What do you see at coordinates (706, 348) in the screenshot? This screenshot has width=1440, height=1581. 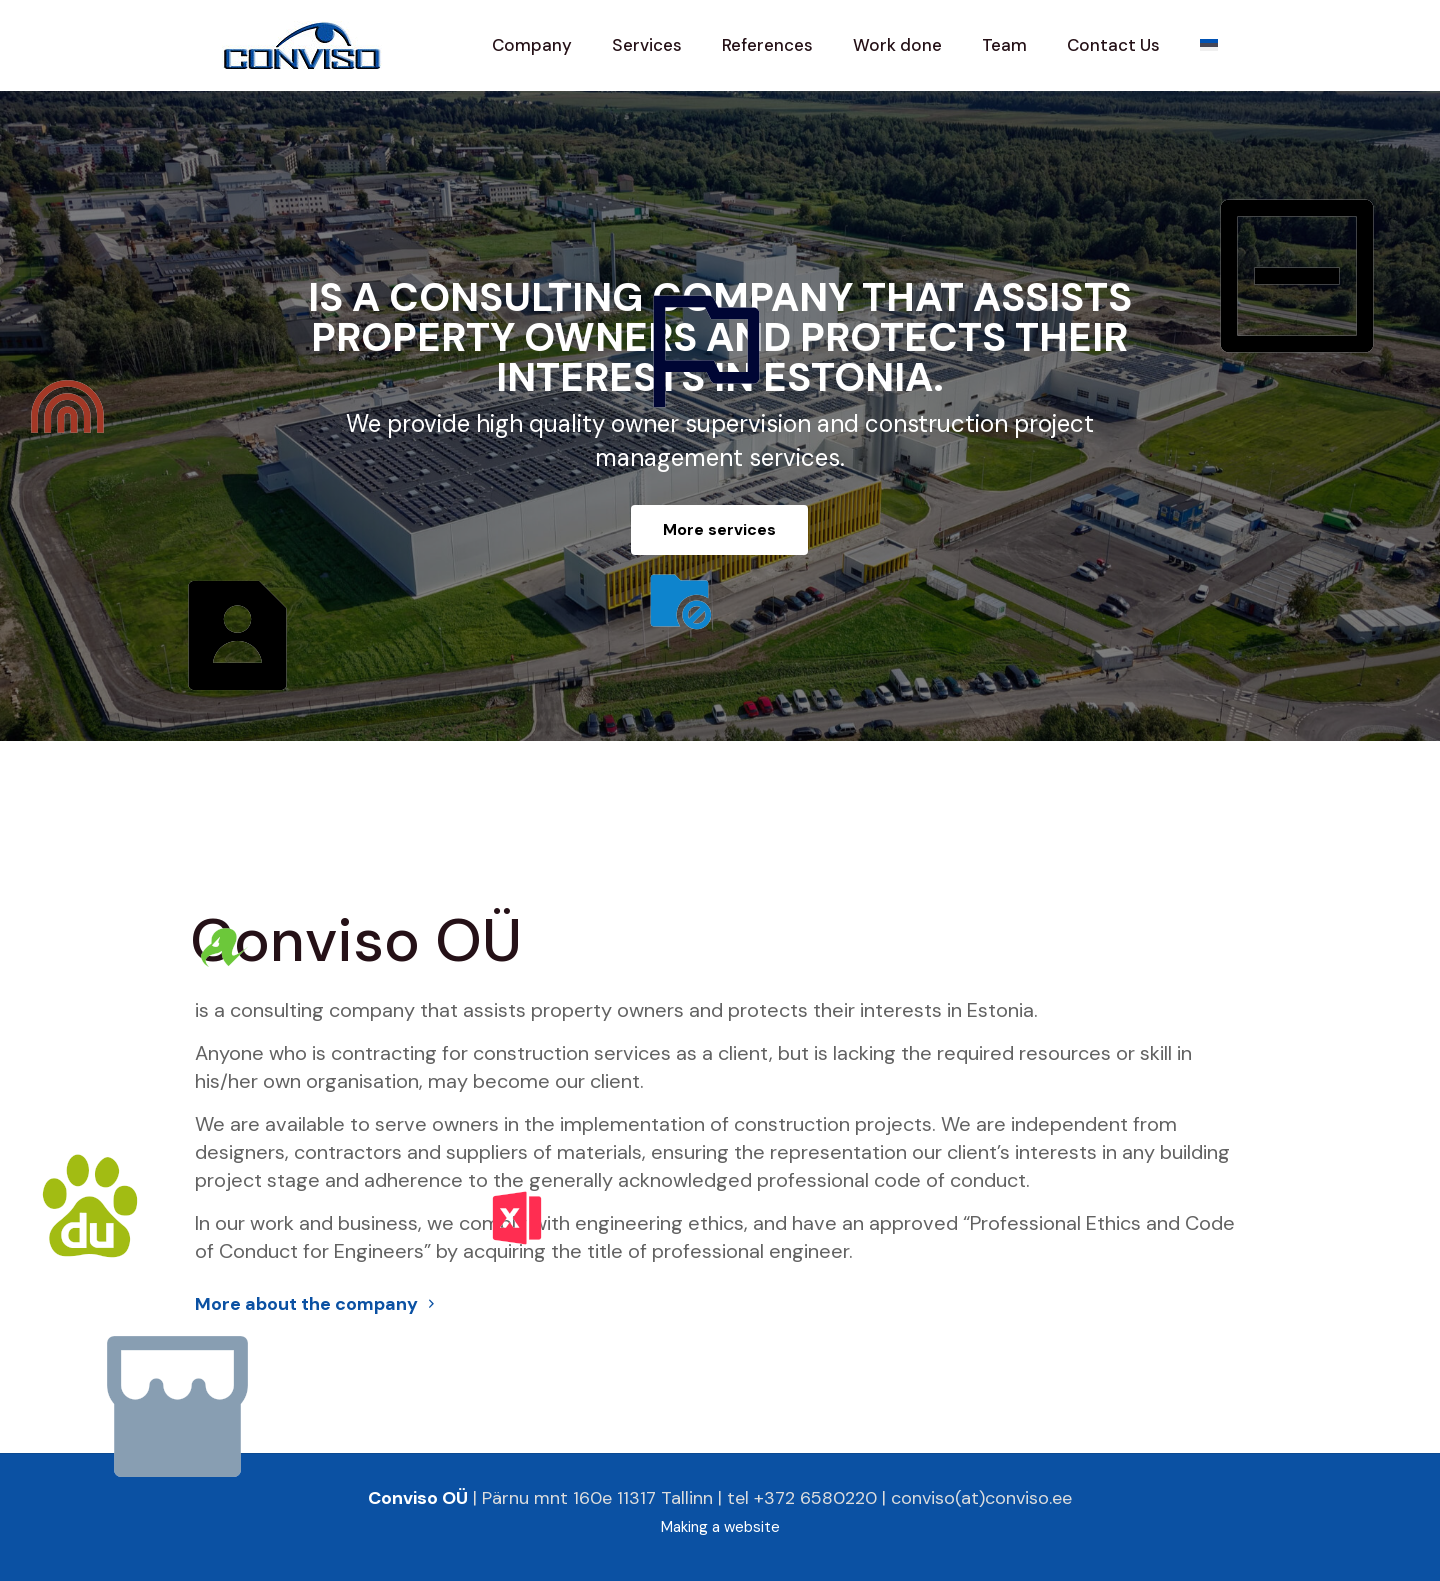 I see `flag an item for review or attention` at bounding box center [706, 348].